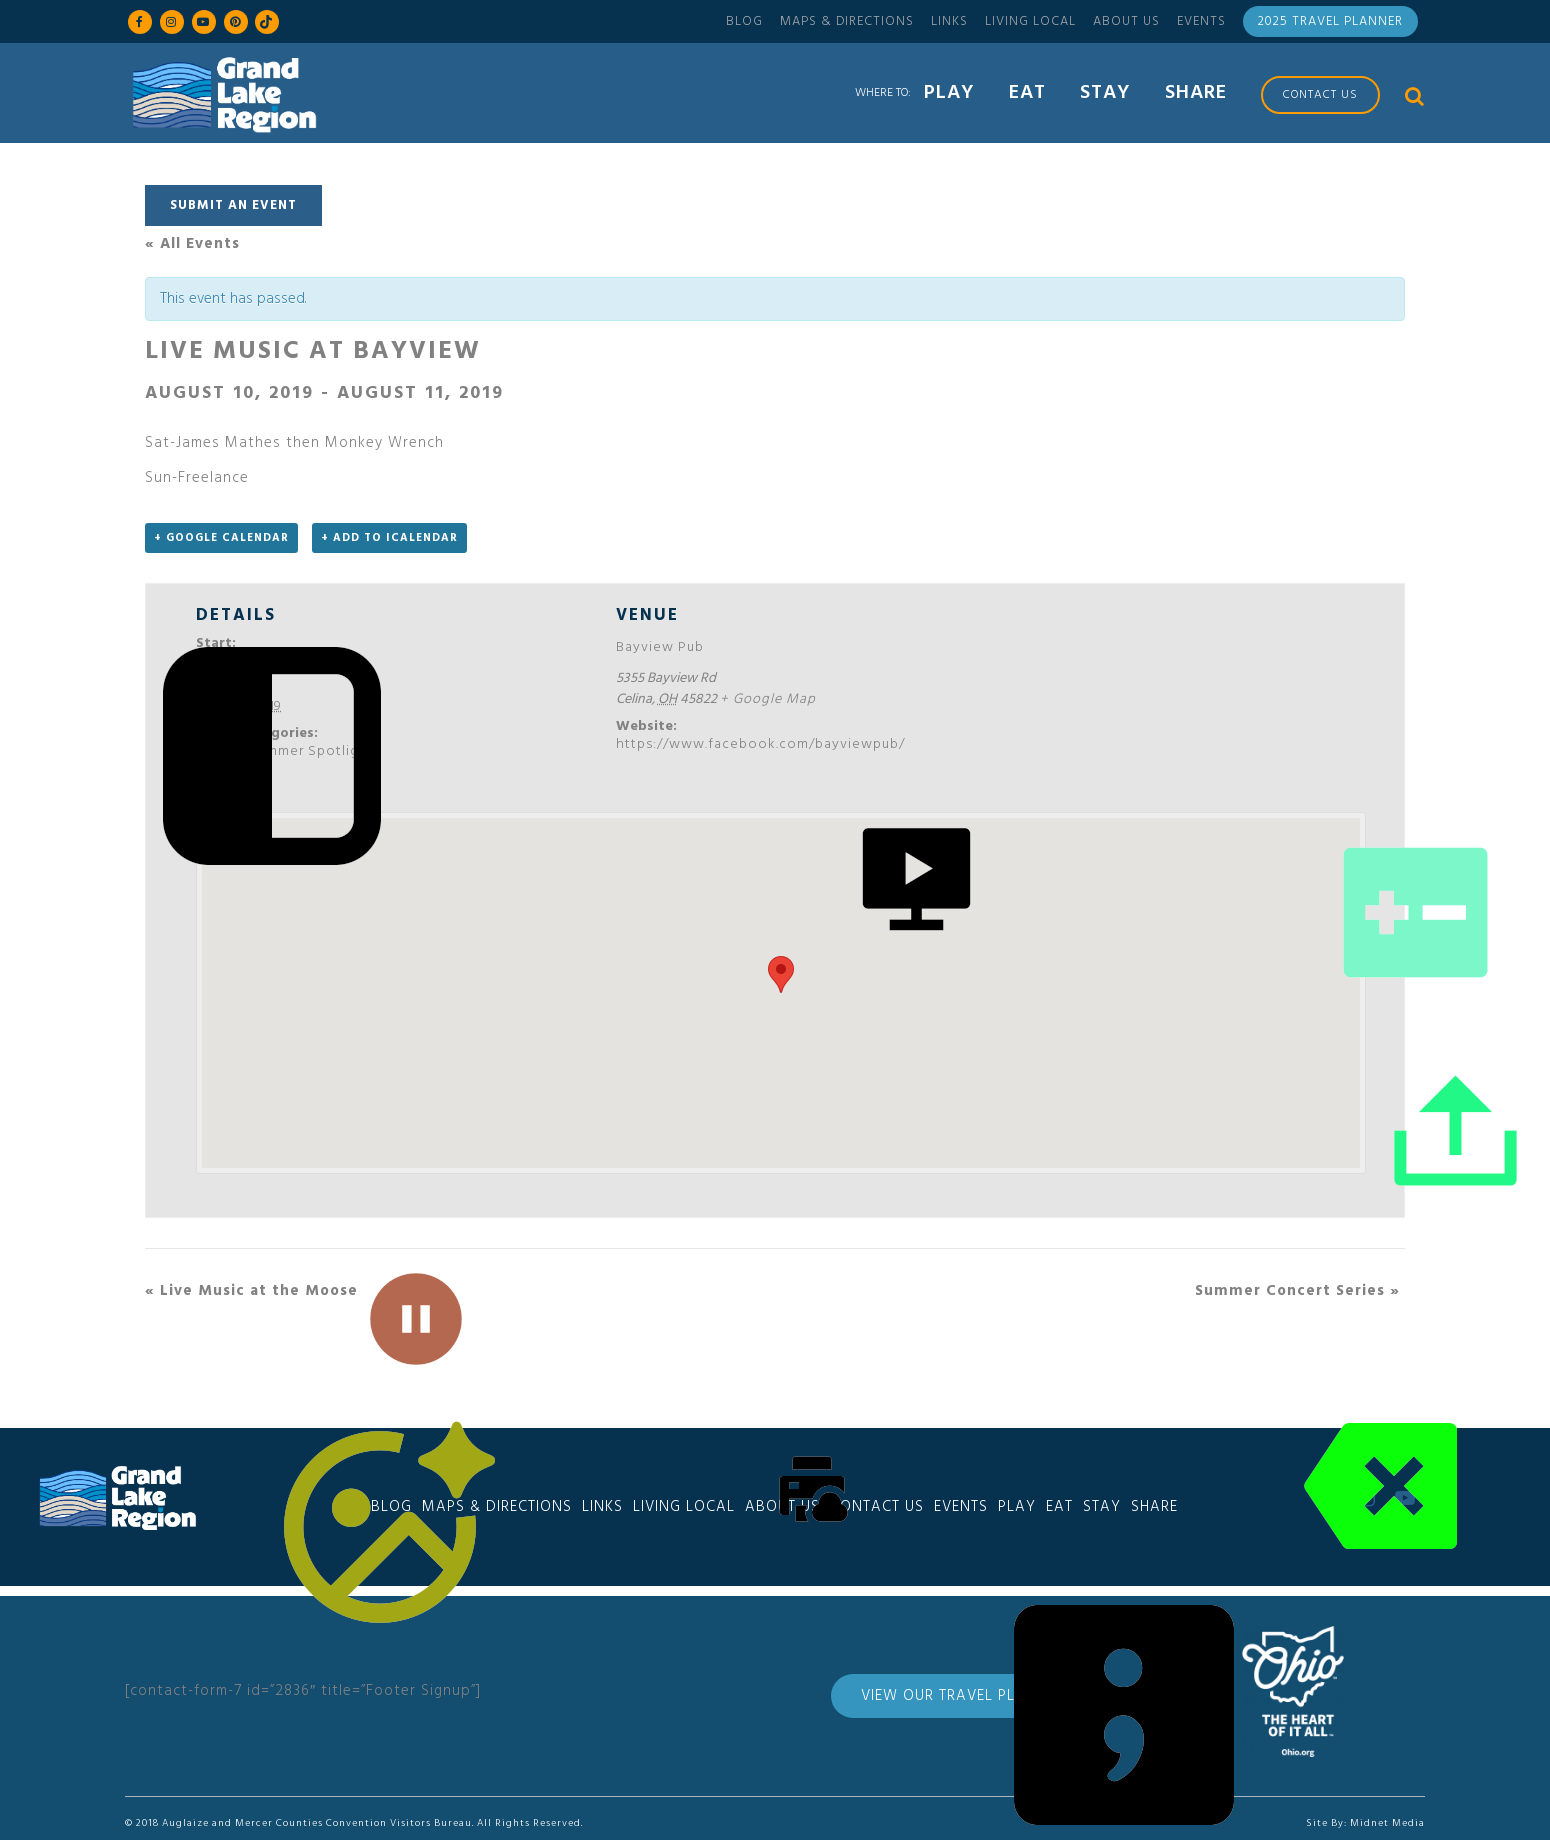 The width and height of the screenshot is (1550, 1840). Describe the element at coordinates (1455, 1130) in the screenshot. I see `upload a file or document` at that location.